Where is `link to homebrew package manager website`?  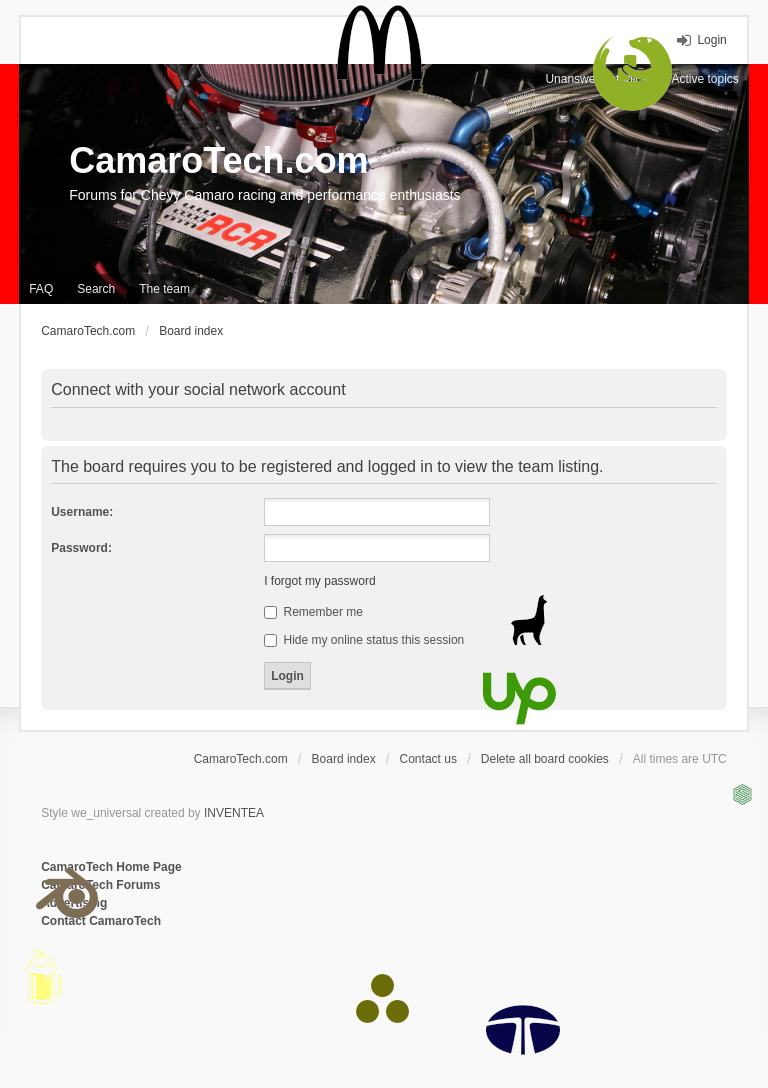
link to homebrew package manager website is located at coordinates (44, 976).